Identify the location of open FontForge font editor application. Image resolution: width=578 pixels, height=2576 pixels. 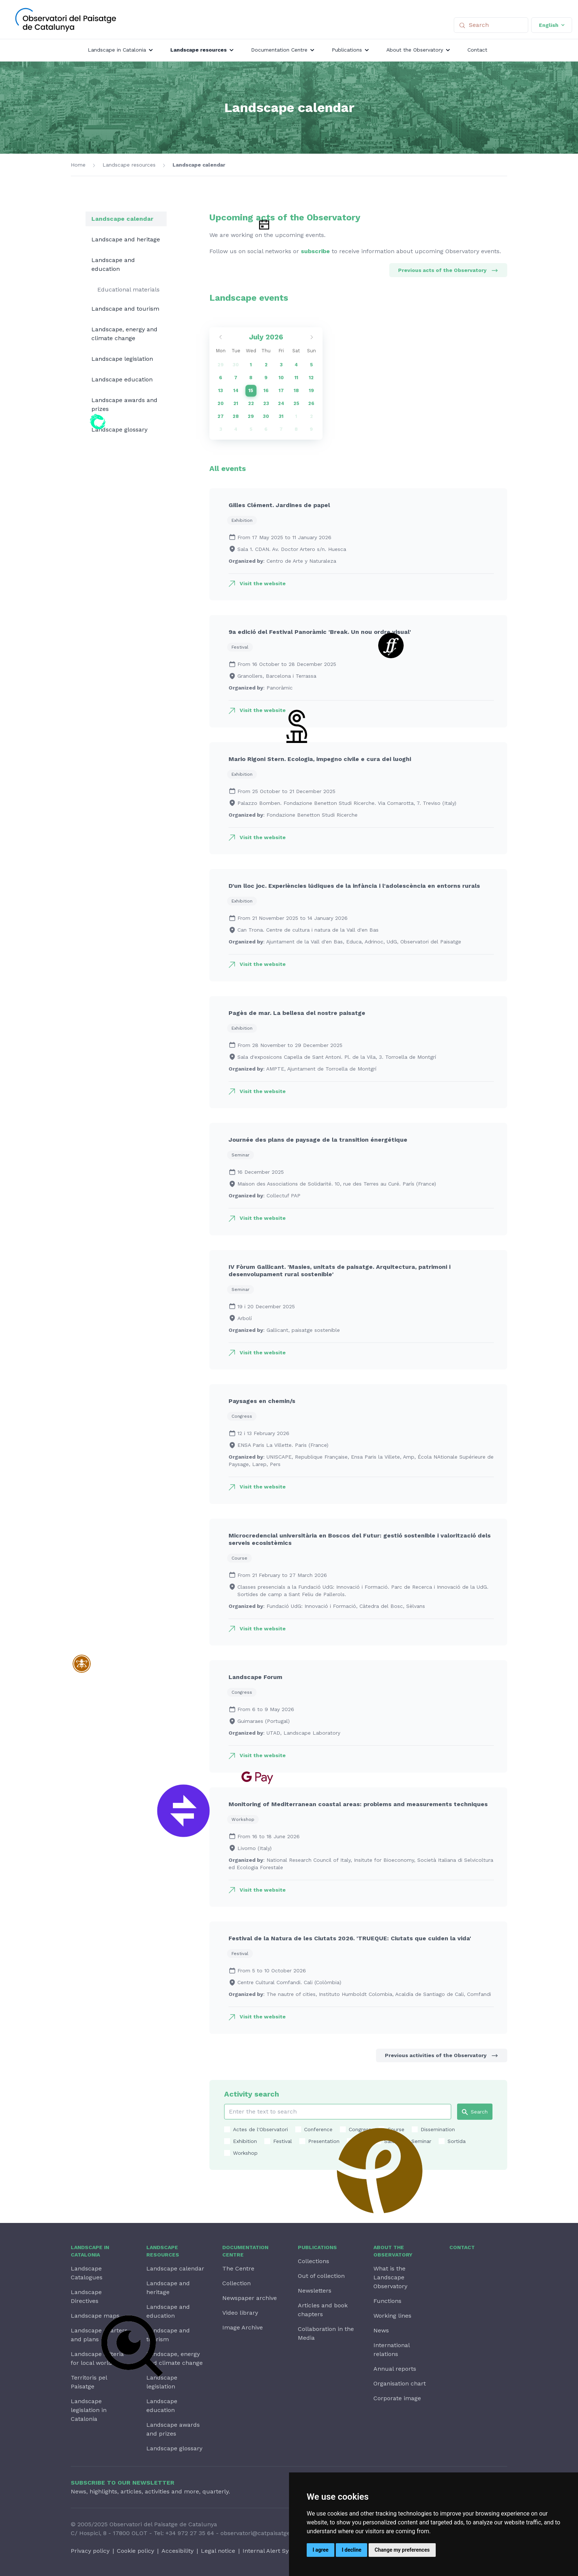
(391, 645).